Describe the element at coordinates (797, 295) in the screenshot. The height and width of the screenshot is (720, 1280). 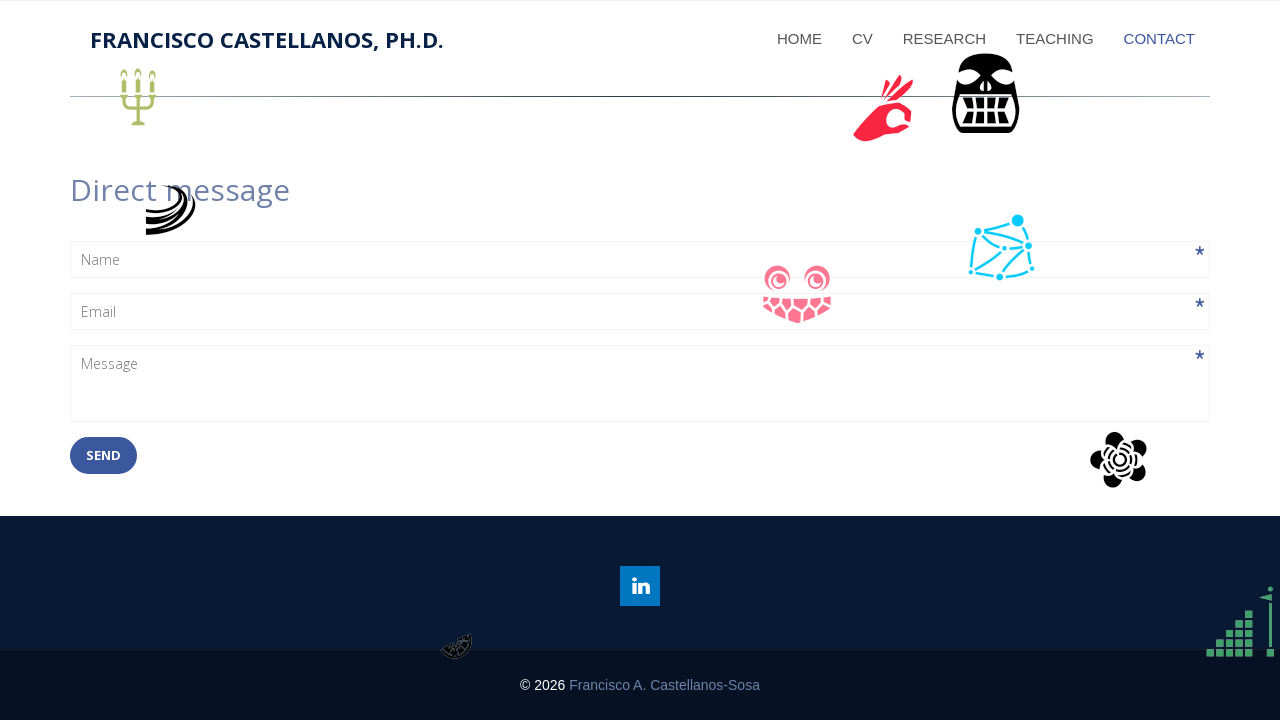
I see `a playful character or avatar icon` at that location.